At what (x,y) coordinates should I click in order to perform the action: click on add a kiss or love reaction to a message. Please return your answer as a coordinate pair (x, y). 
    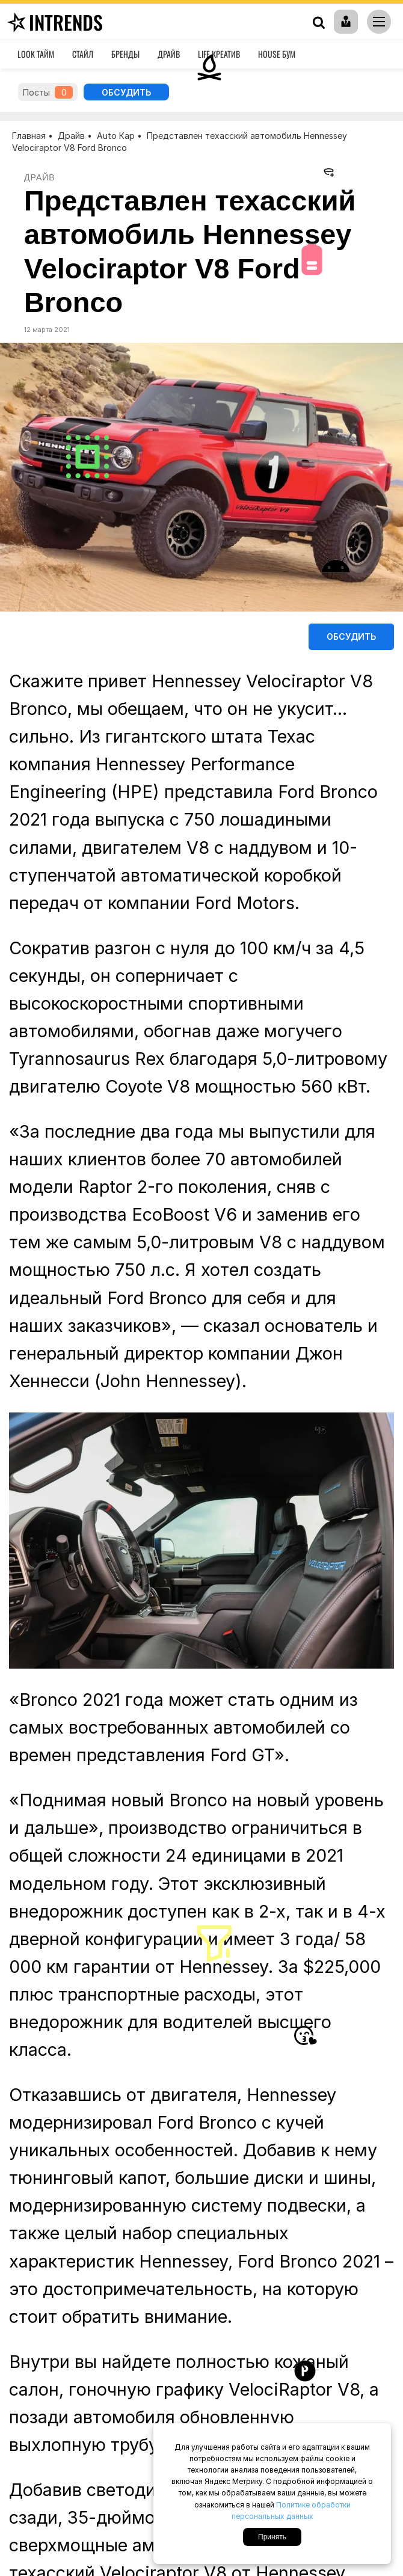
    Looking at the image, I should click on (305, 2035).